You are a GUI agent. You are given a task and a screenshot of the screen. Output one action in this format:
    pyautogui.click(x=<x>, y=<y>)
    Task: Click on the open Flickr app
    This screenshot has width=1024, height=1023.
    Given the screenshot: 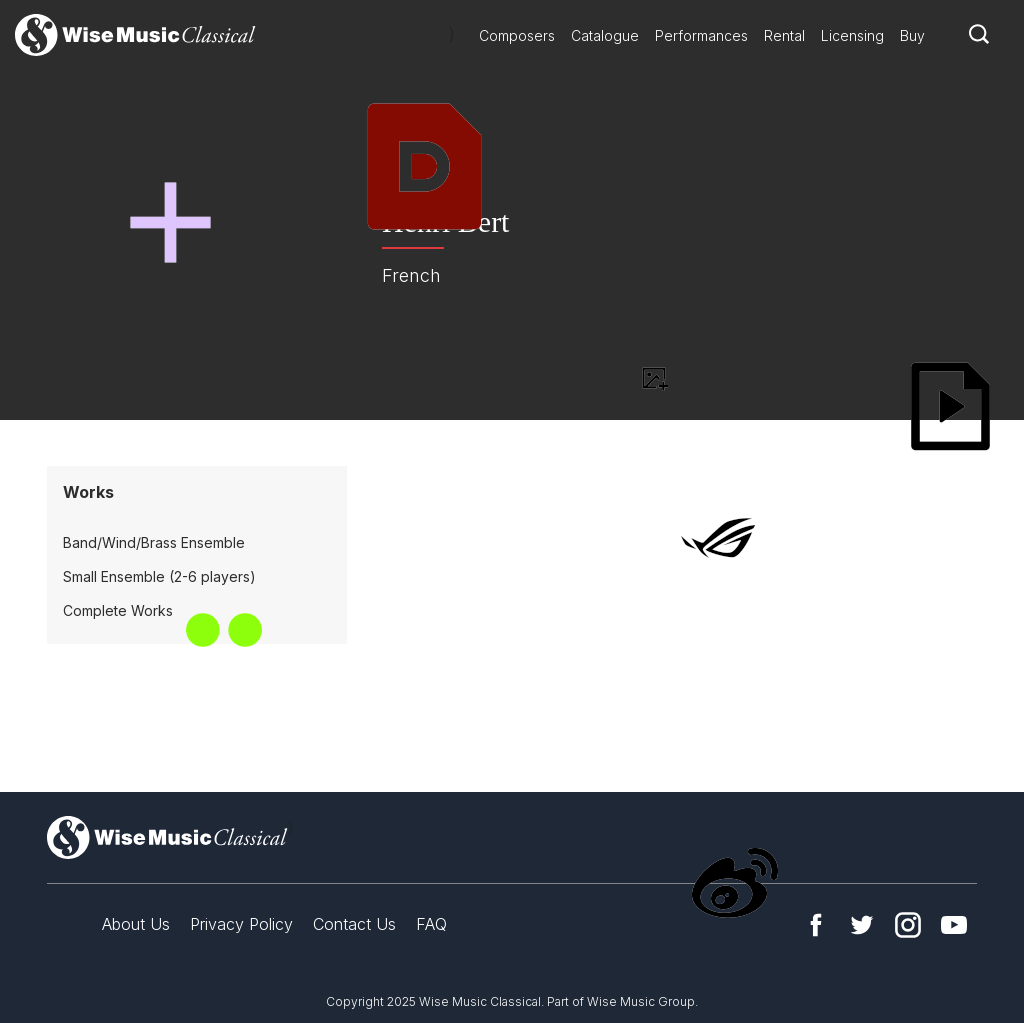 What is the action you would take?
    pyautogui.click(x=224, y=630)
    